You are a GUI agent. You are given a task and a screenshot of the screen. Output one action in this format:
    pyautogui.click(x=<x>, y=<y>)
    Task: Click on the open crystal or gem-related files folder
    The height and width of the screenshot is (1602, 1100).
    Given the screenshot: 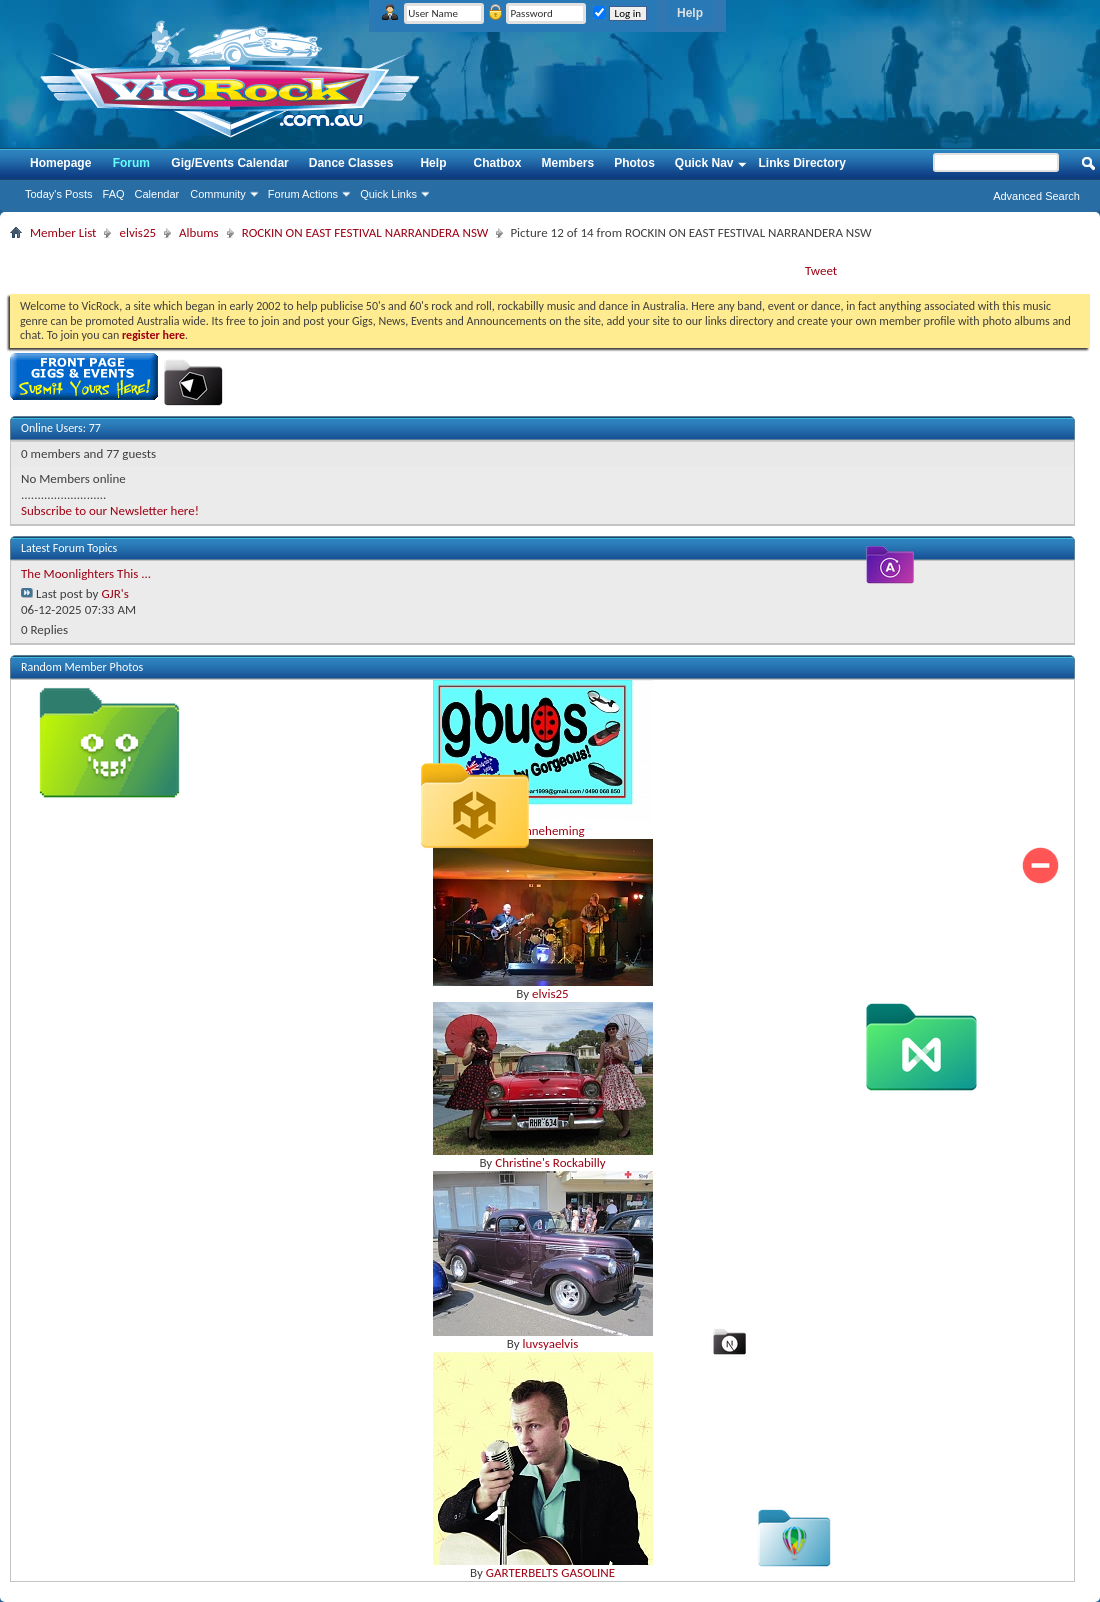 What is the action you would take?
    pyautogui.click(x=193, y=384)
    